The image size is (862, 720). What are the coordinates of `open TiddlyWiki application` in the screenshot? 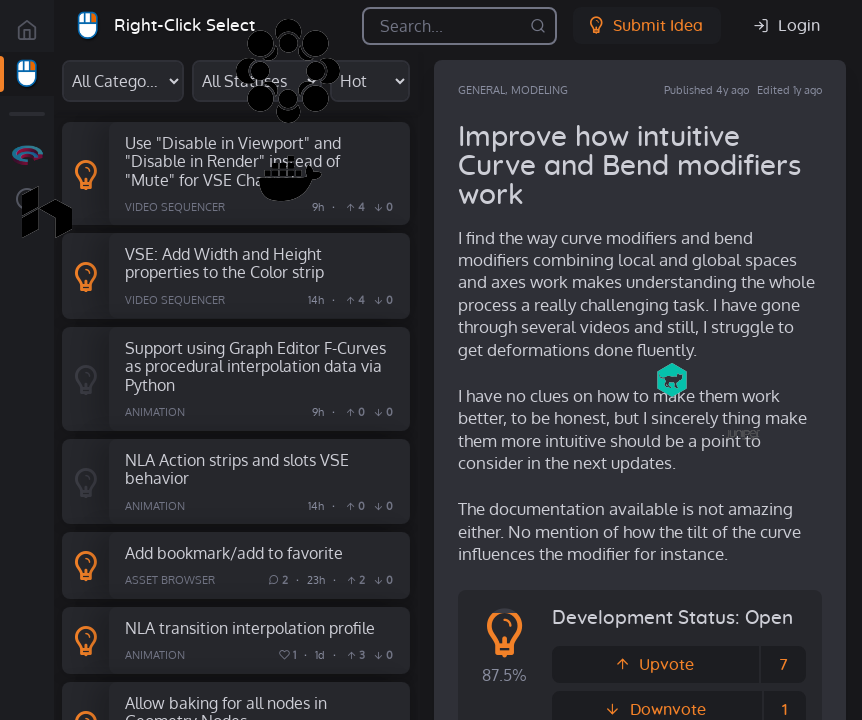 It's located at (672, 380).